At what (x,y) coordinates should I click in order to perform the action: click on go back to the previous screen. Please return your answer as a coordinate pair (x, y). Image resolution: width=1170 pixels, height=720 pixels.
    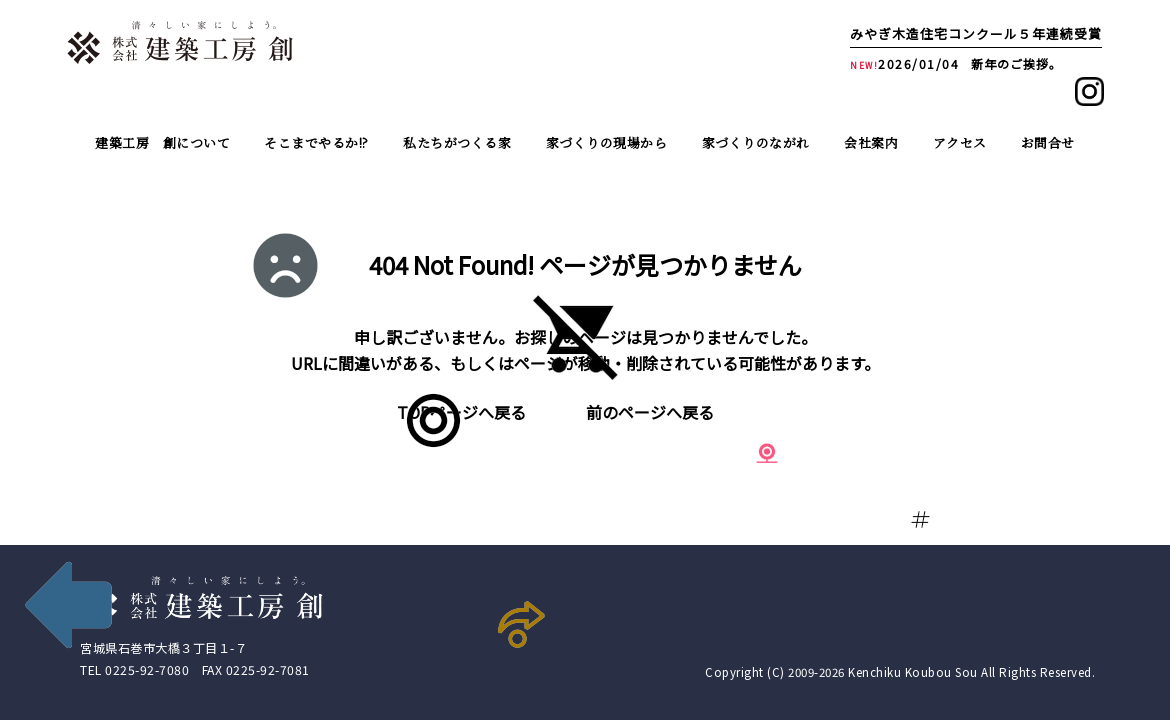
    Looking at the image, I should click on (72, 605).